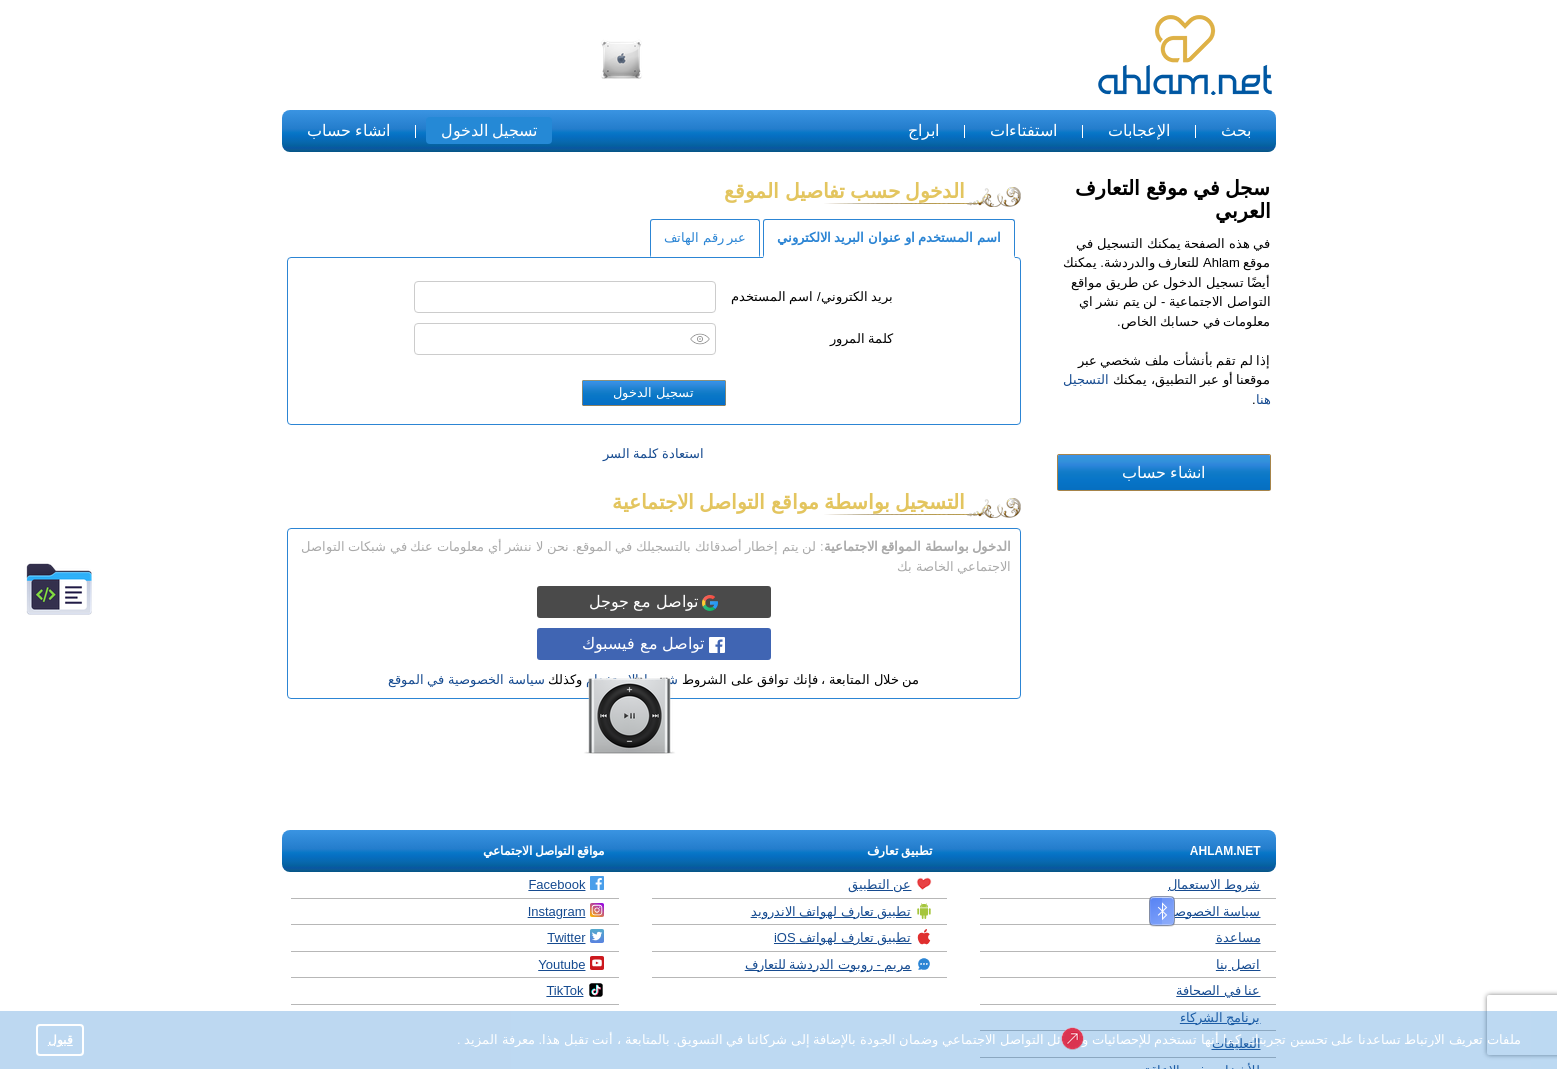 Image resolution: width=1557 pixels, height=1069 pixels. I want to click on indicates a symbolic link or shortcut to another file, so click(1072, 1038).